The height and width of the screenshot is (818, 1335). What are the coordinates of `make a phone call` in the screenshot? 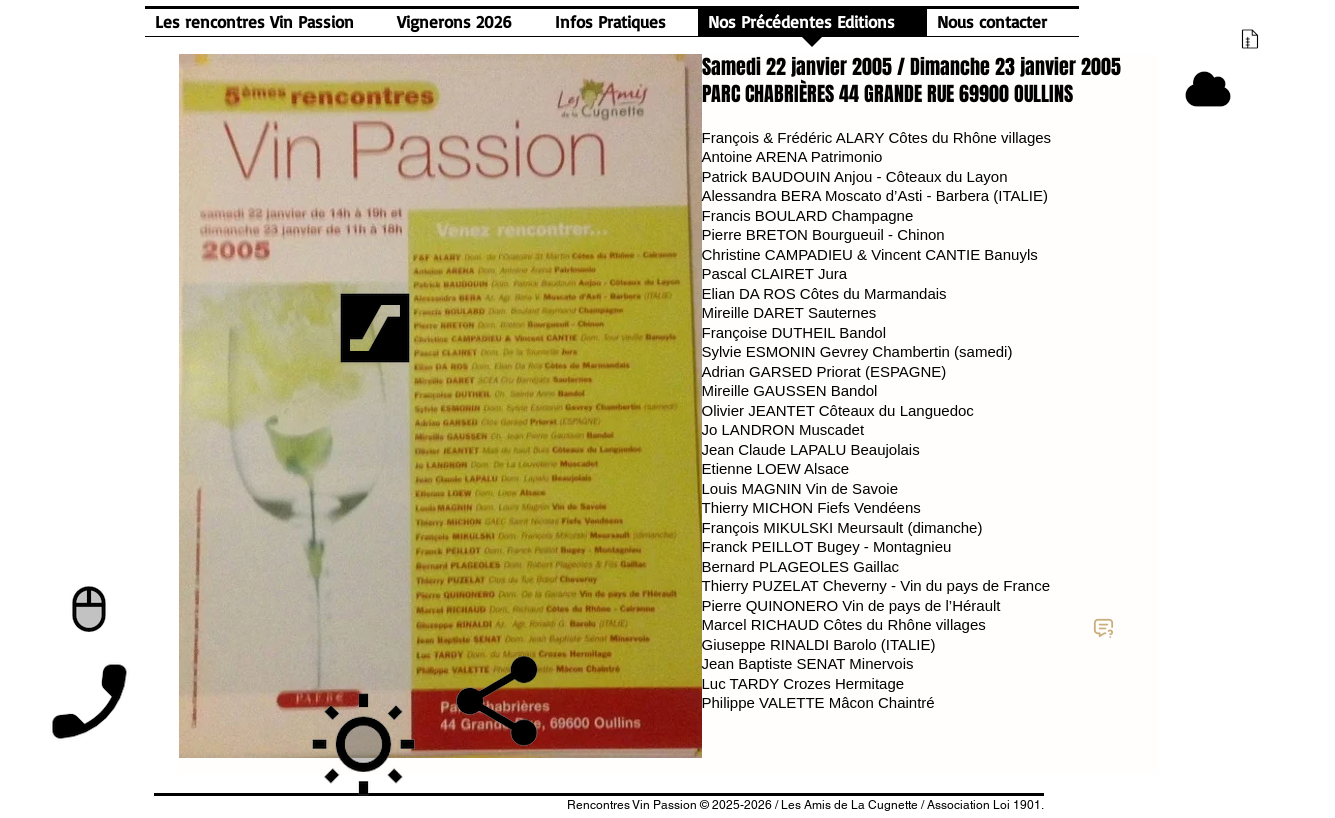 It's located at (89, 701).